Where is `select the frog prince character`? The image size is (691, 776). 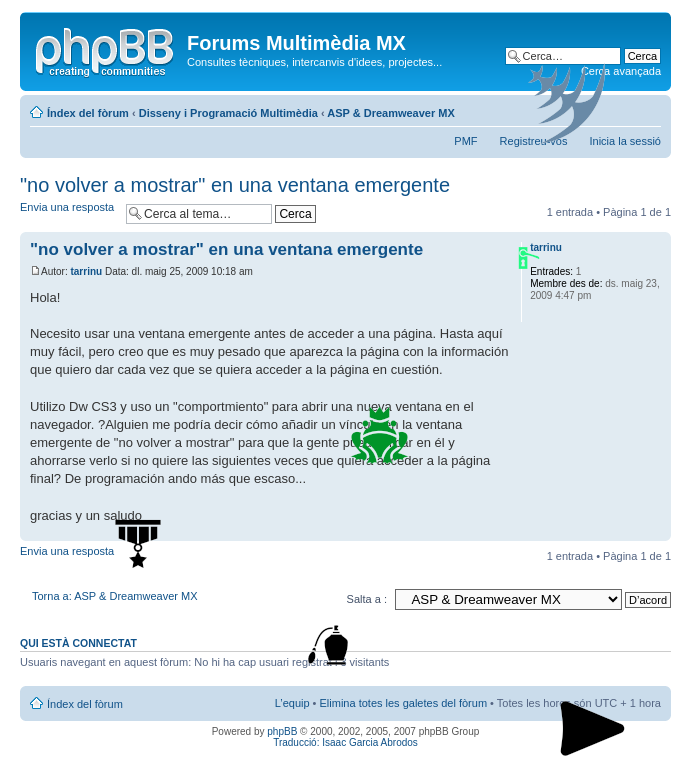
select the frog prince character is located at coordinates (379, 435).